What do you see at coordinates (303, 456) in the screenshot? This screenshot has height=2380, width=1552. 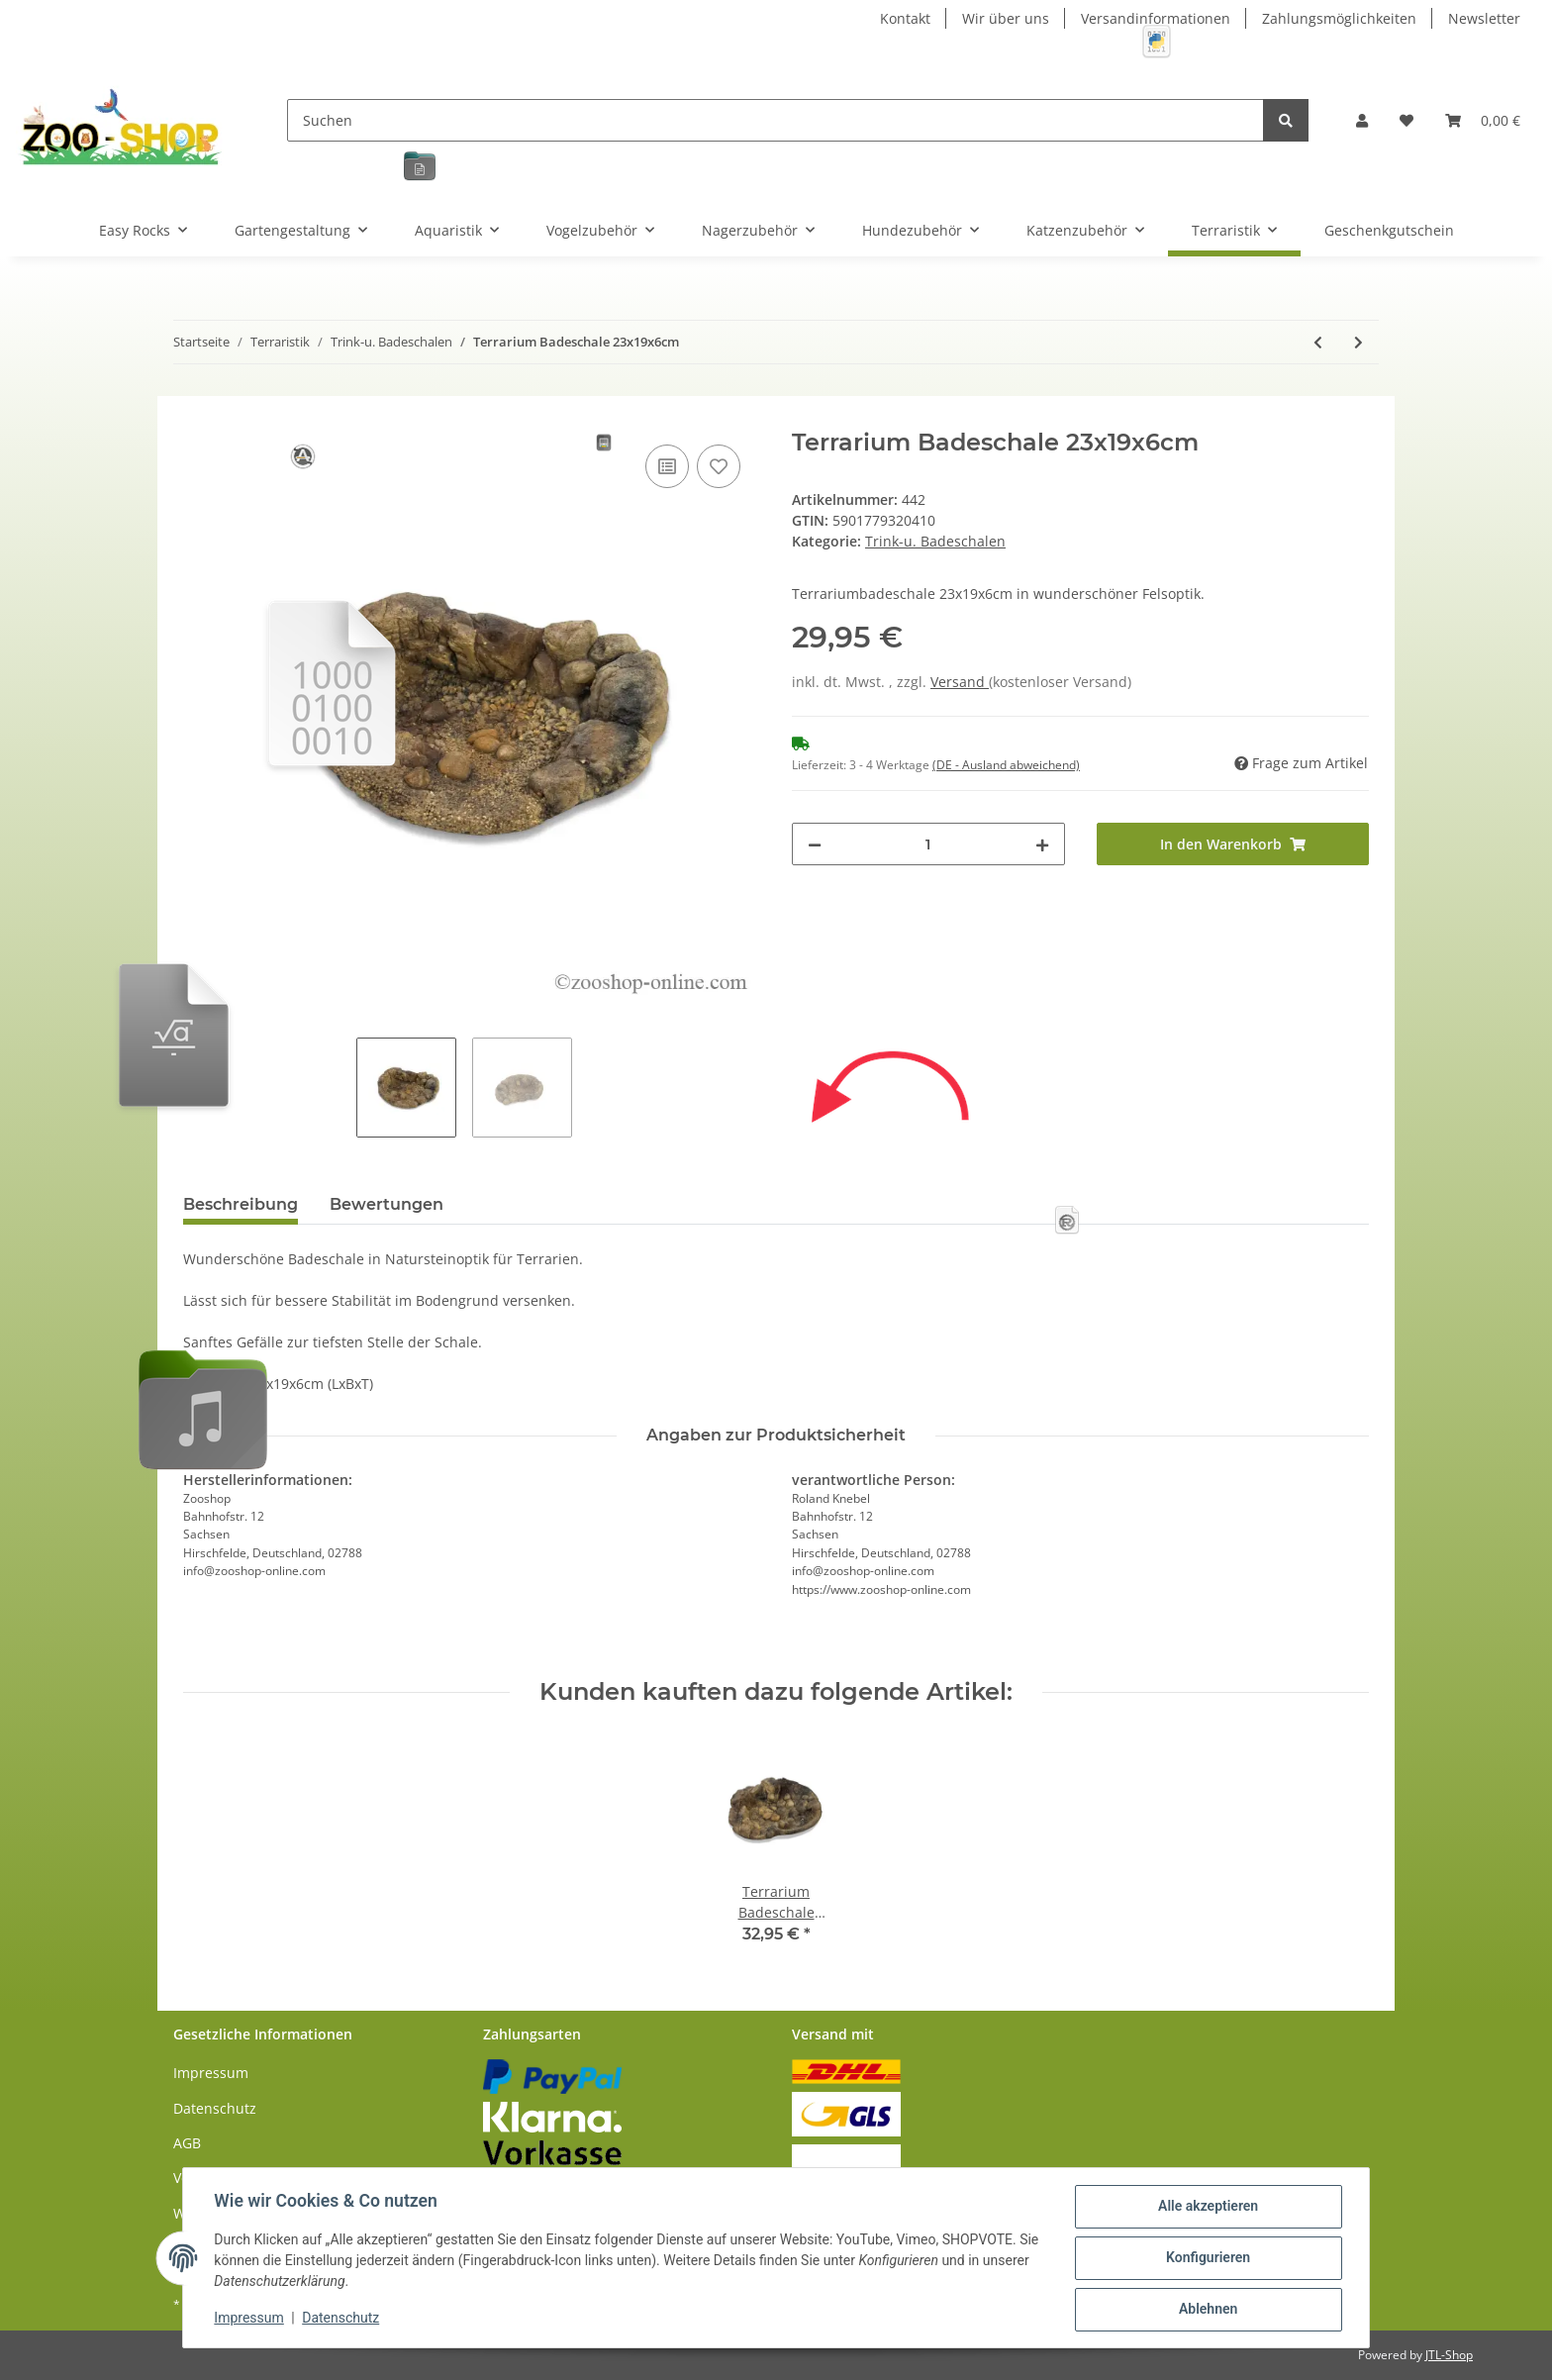 I see `check for available software updates` at bounding box center [303, 456].